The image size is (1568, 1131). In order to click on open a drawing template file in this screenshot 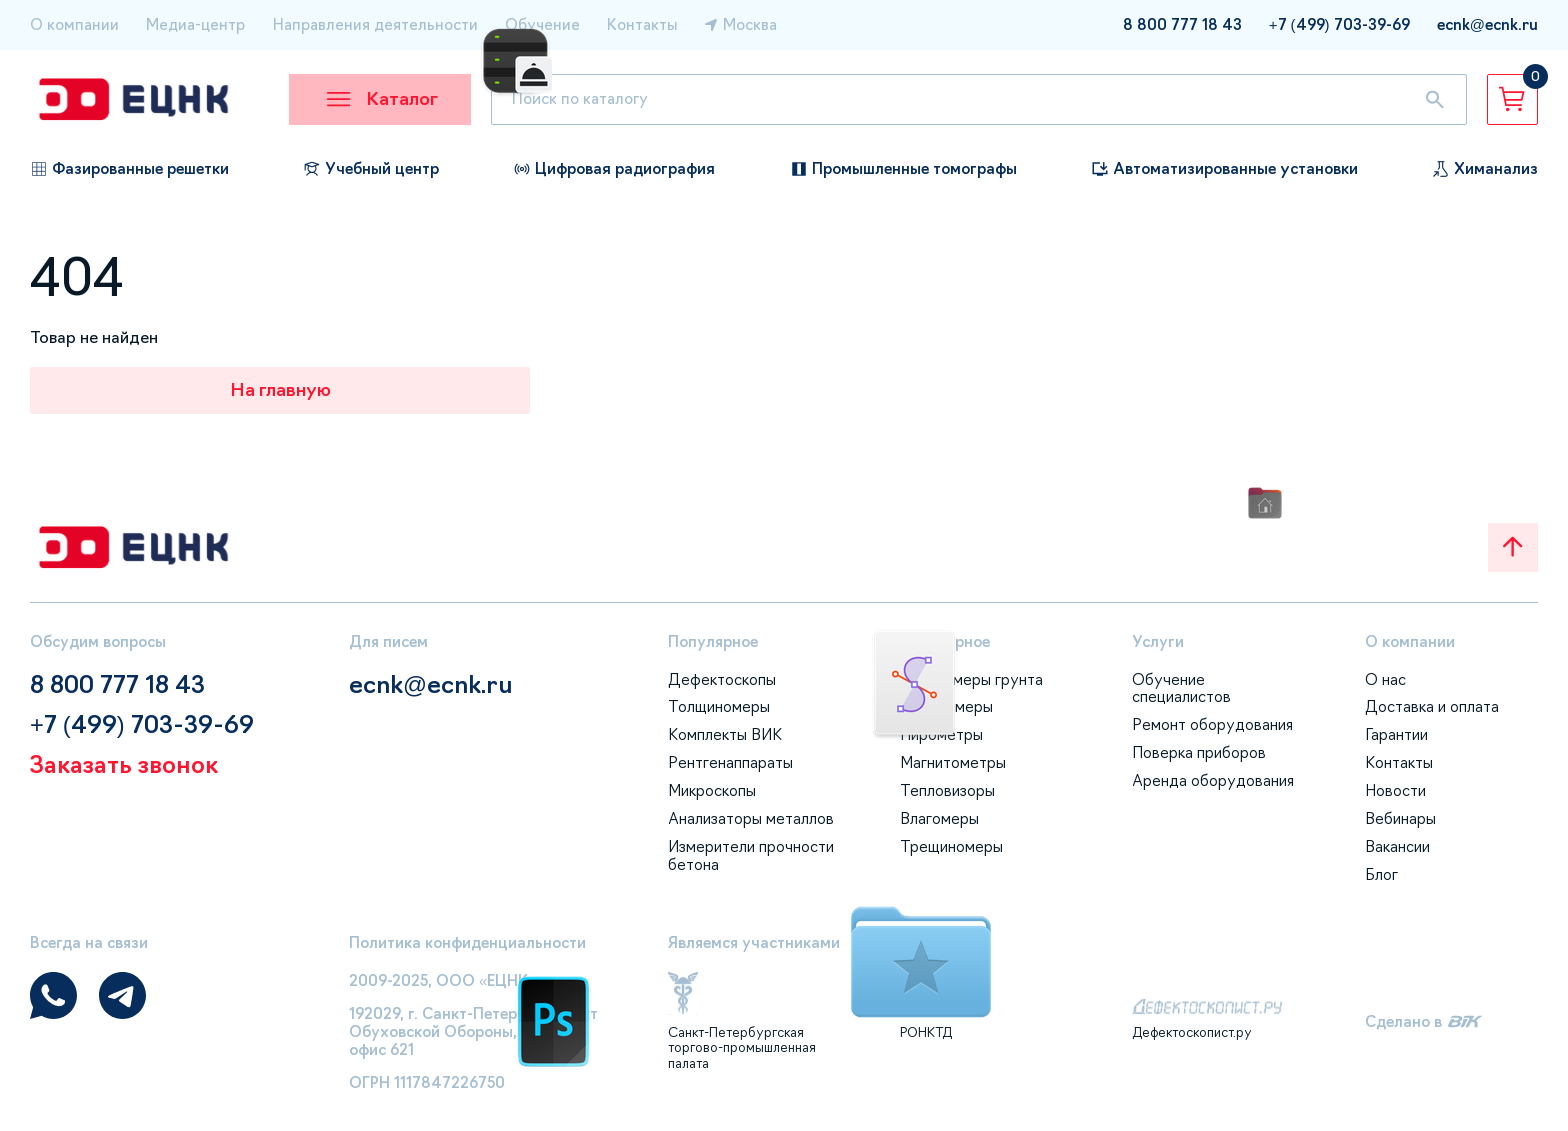, I will do `click(914, 684)`.